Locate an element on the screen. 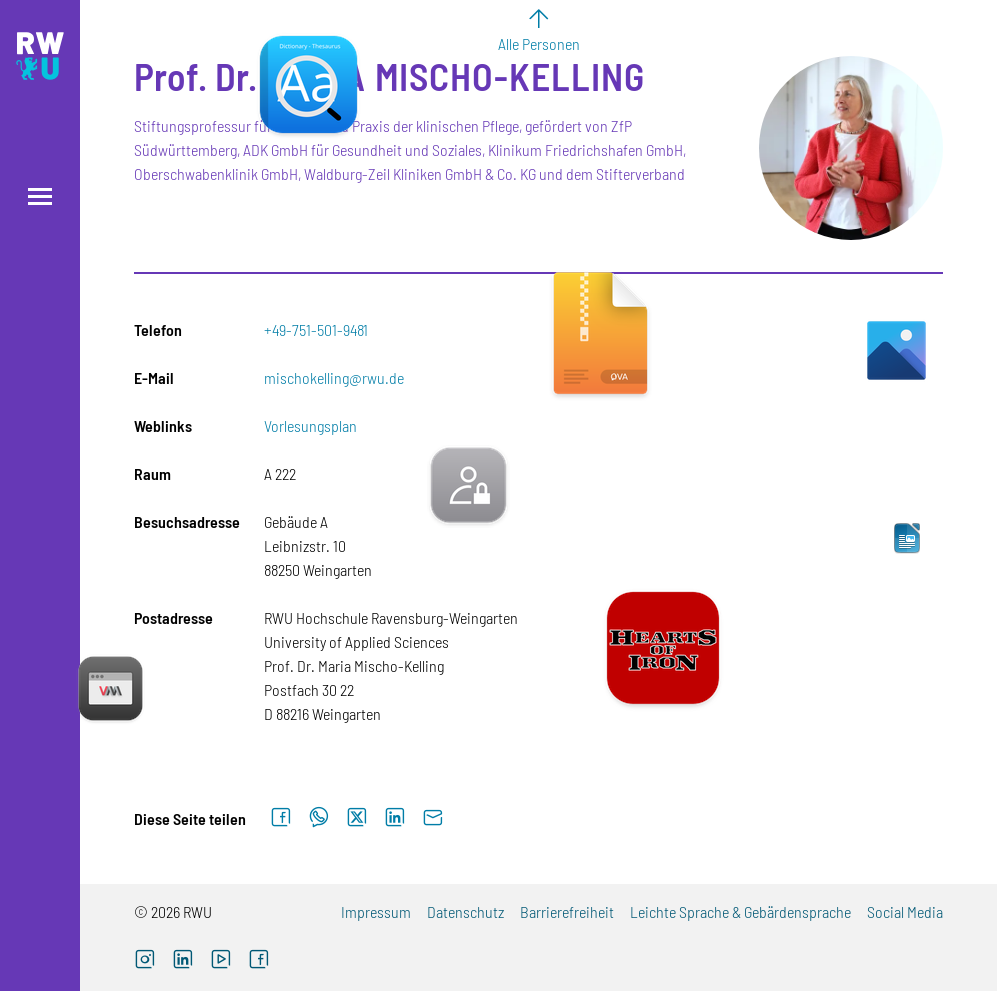  open virtual machine preferences is located at coordinates (110, 688).